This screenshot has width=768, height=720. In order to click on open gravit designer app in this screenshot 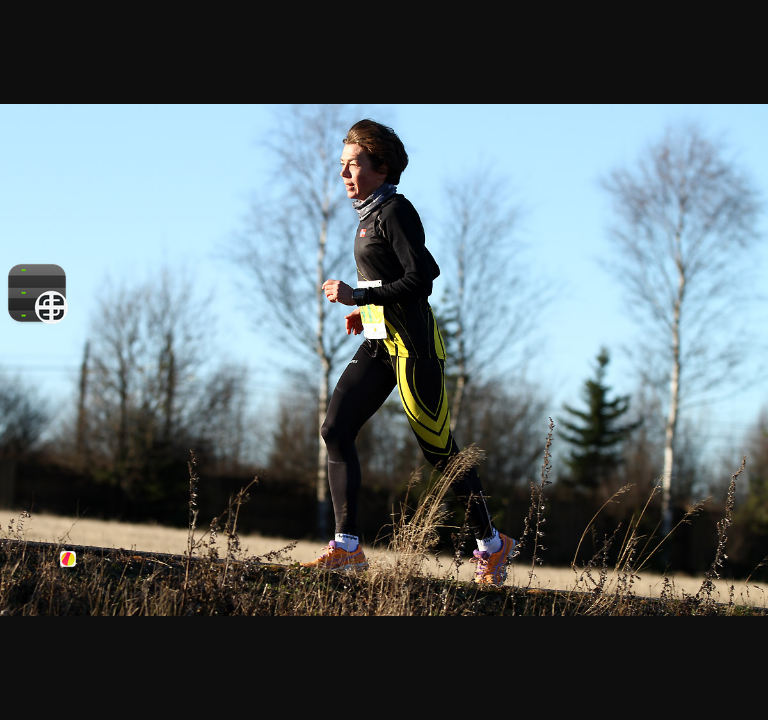, I will do `click(68, 559)`.